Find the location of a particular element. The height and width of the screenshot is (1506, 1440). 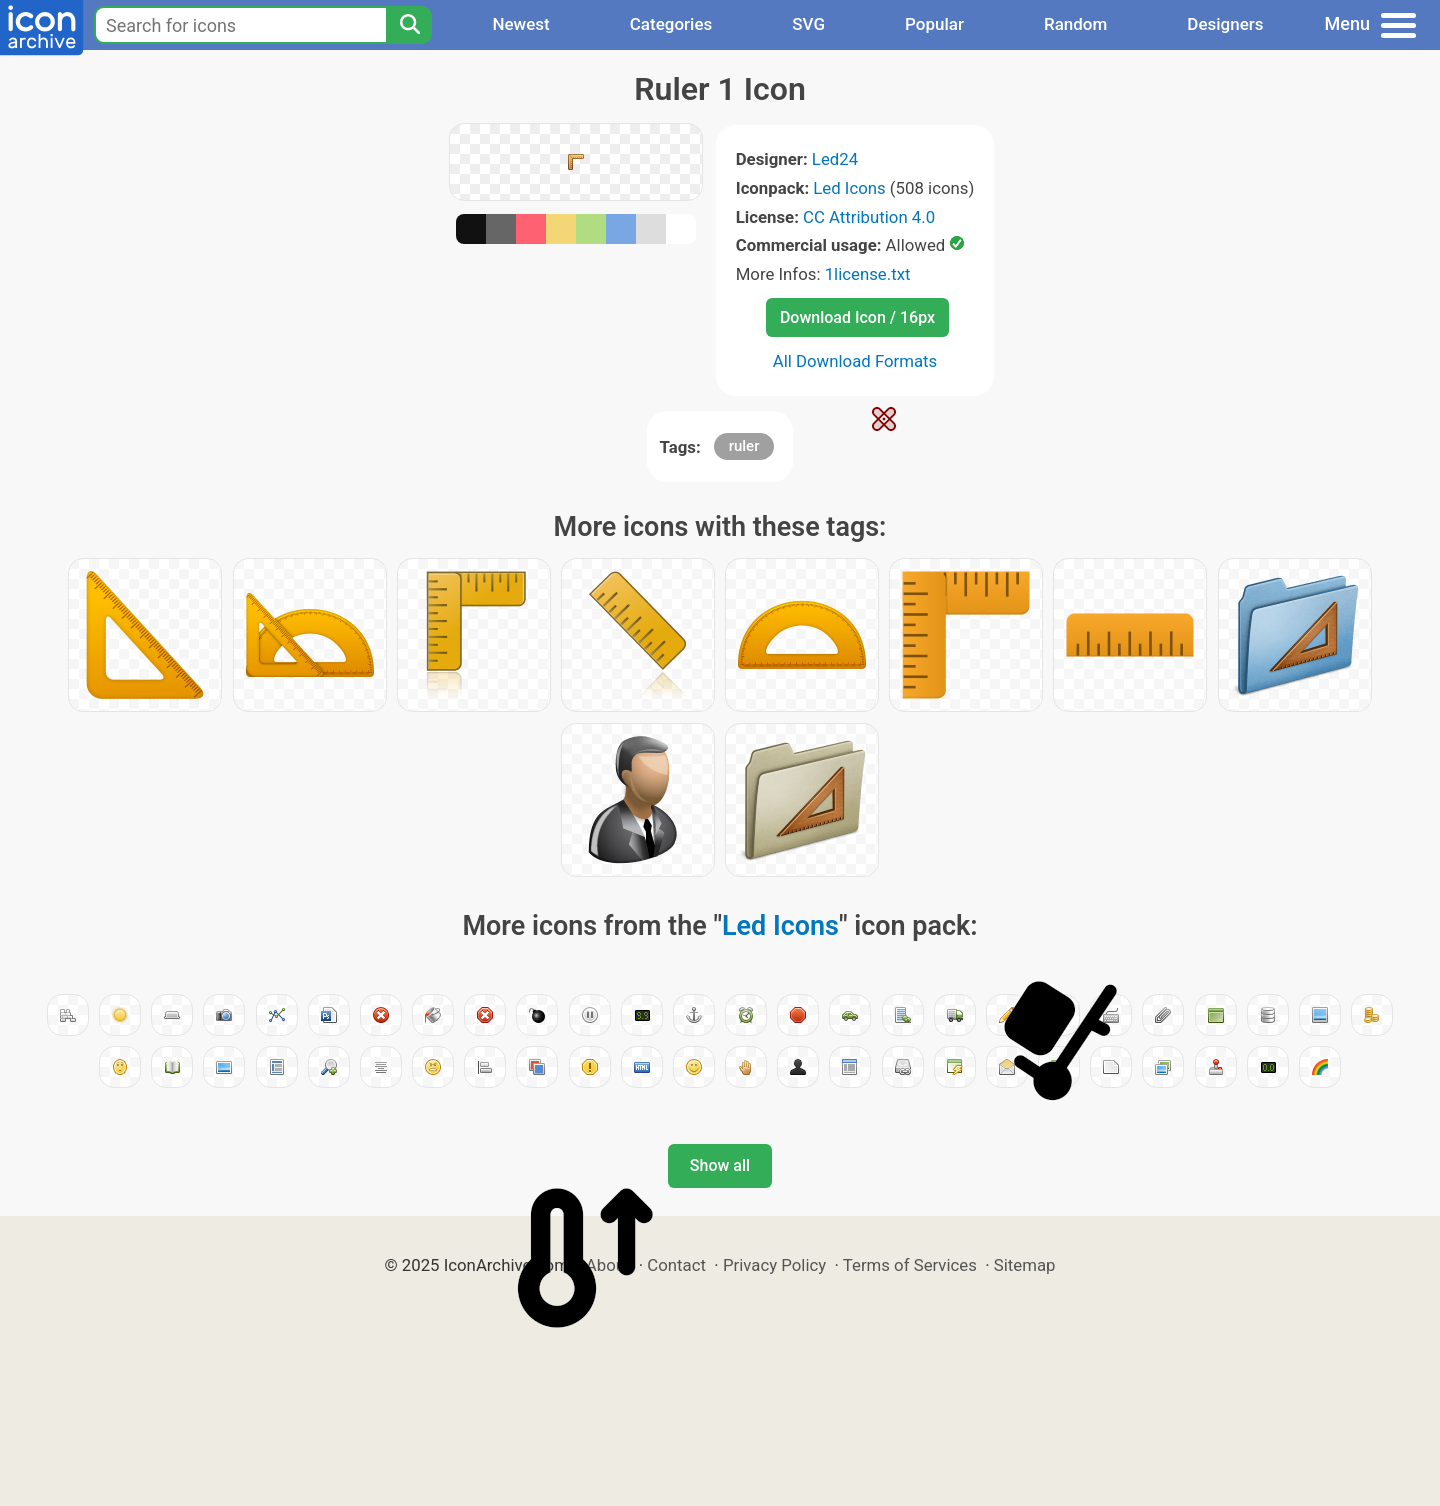

indicates rising temperature is located at coordinates (583, 1258).